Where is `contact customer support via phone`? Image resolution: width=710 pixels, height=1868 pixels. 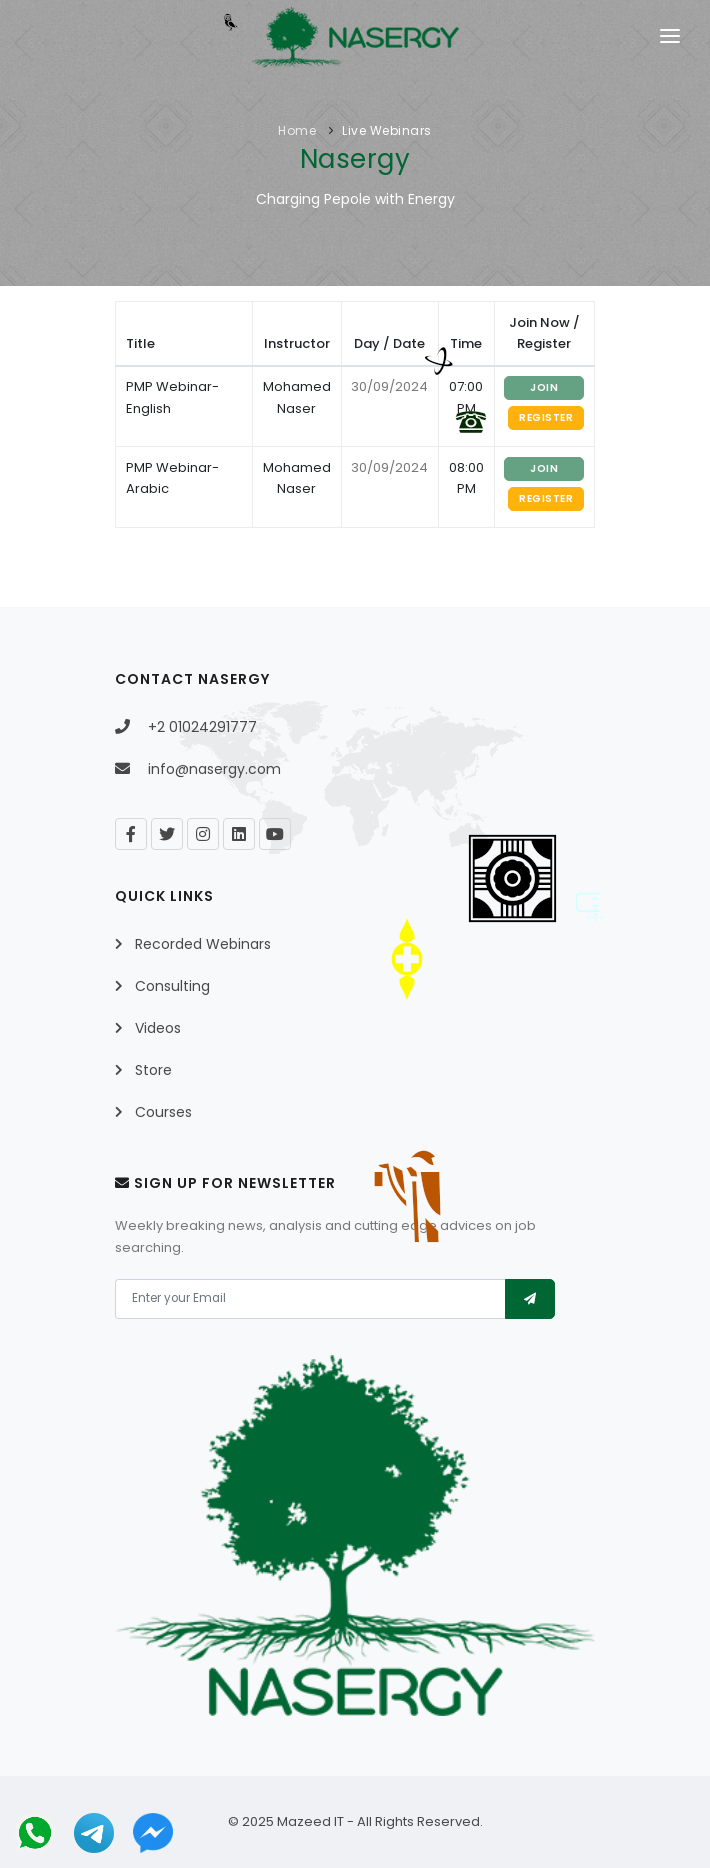
contact customer support via phone is located at coordinates (471, 422).